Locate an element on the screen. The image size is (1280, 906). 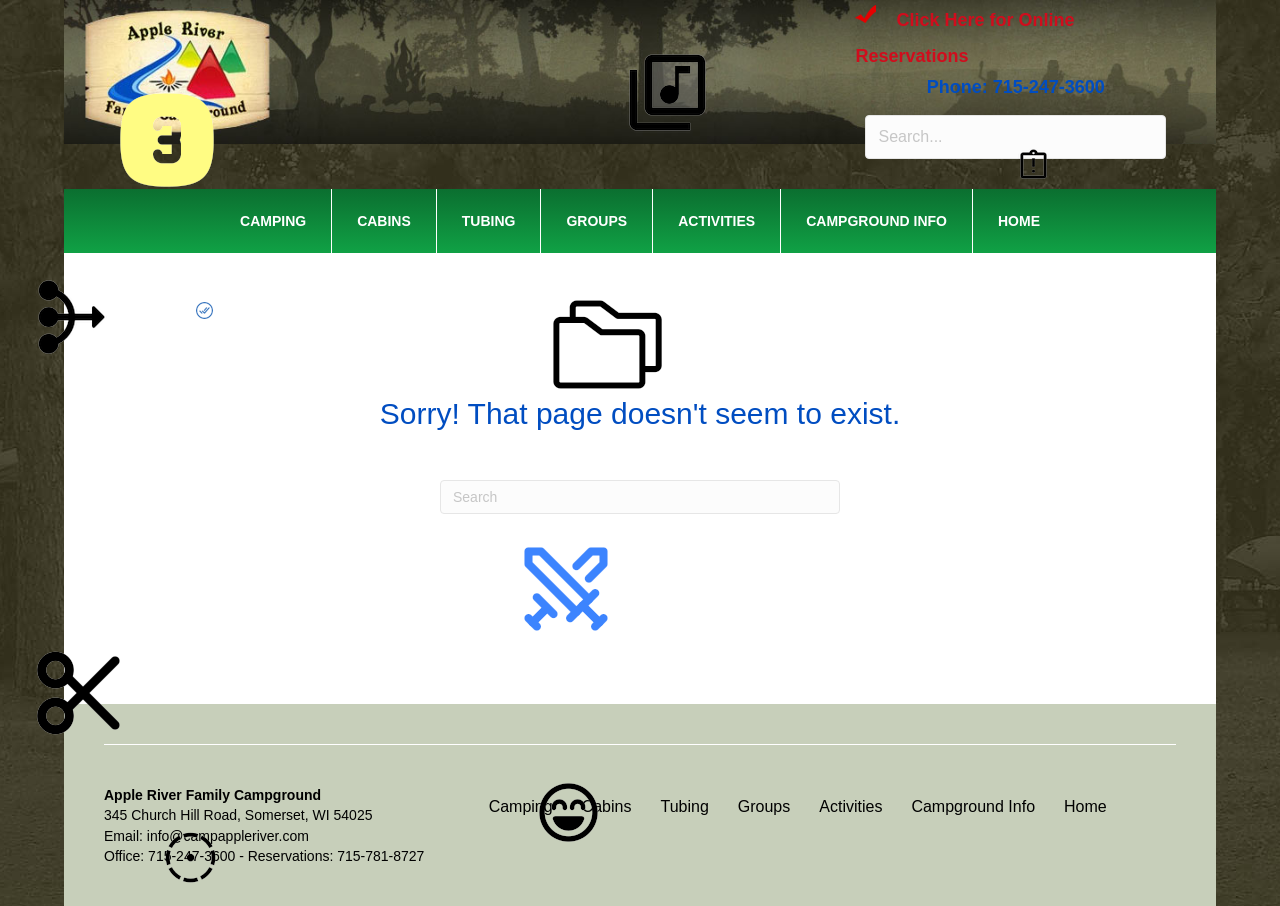
task or item marked as complete is located at coordinates (204, 310).